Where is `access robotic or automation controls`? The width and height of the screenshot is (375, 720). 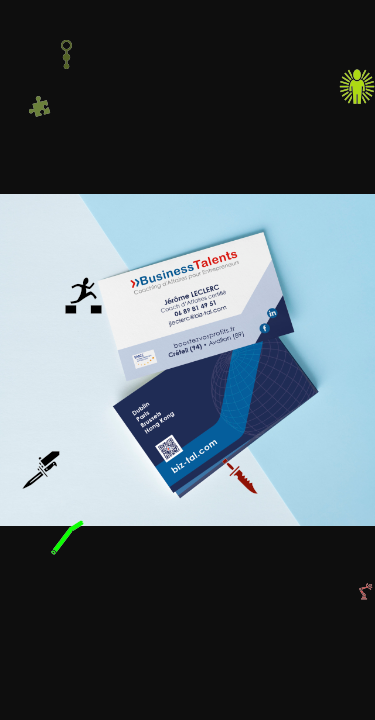 access robotic or automation controls is located at coordinates (365, 591).